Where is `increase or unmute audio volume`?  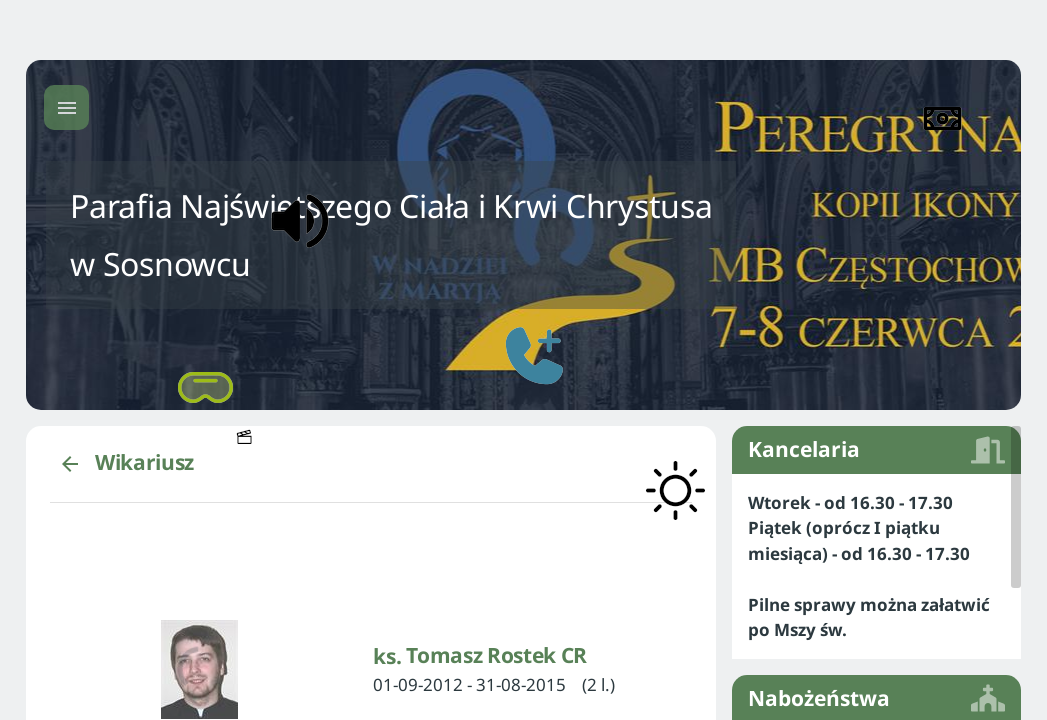 increase or unmute audio volume is located at coordinates (300, 221).